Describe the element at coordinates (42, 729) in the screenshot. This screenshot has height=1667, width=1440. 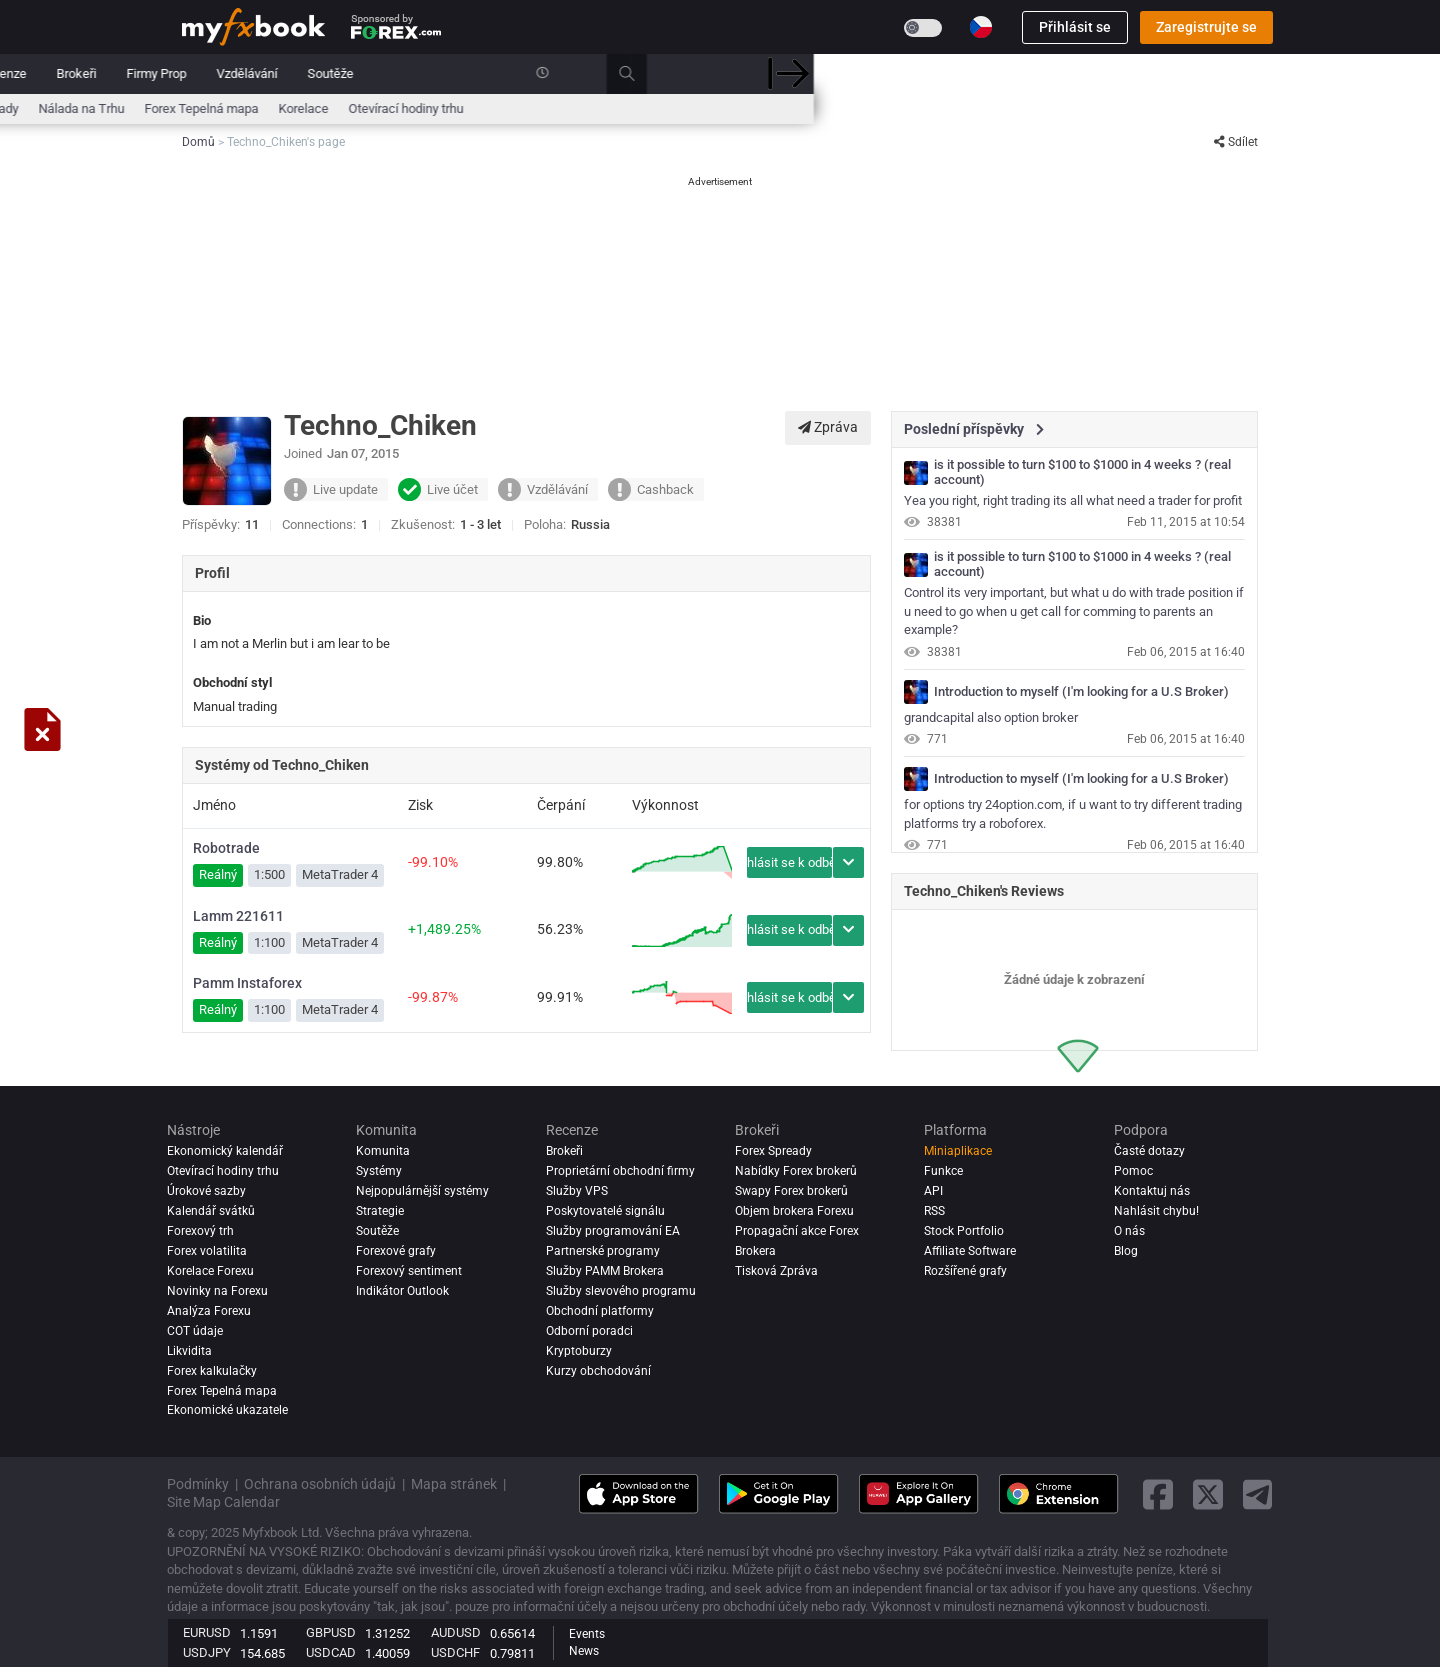
I see `delete or remove a file` at that location.